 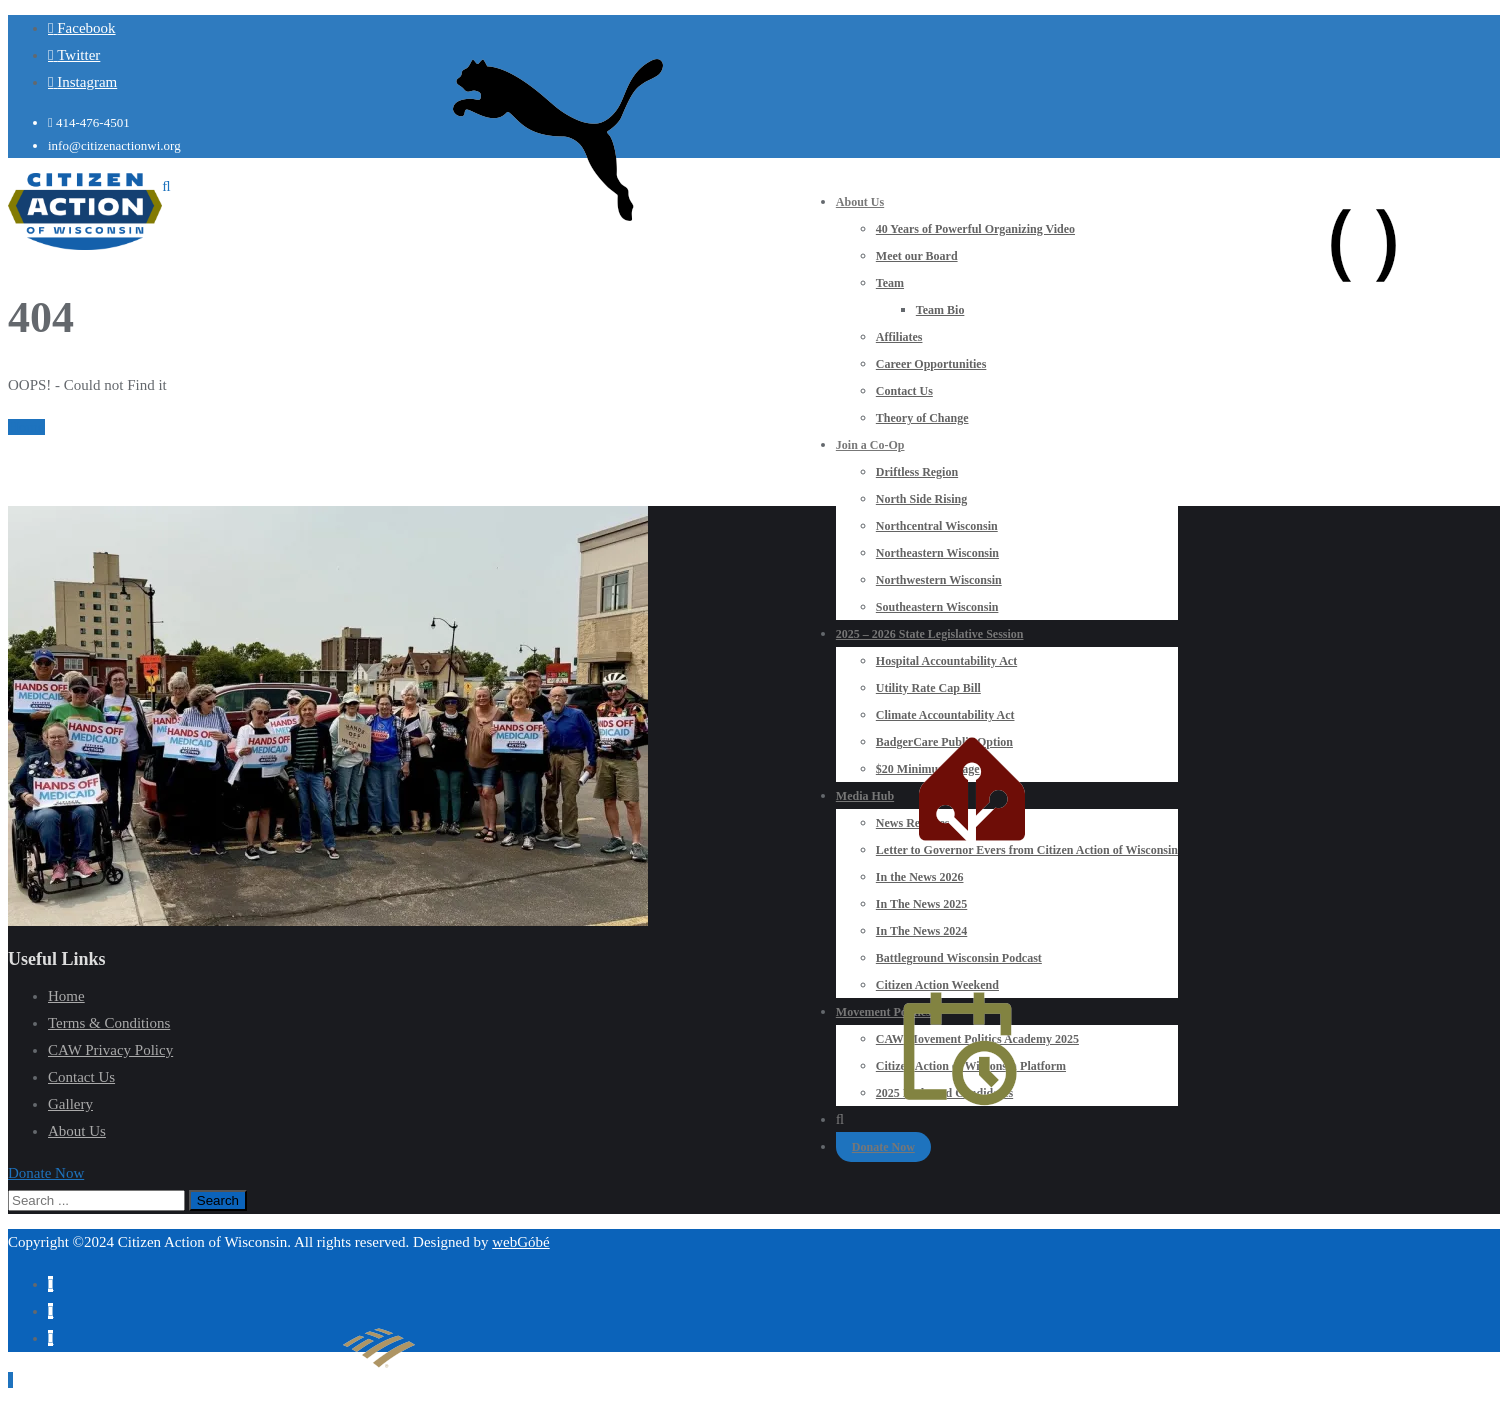 What do you see at coordinates (957, 1051) in the screenshot?
I see `view scheduled events or appointments` at bounding box center [957, 1051].